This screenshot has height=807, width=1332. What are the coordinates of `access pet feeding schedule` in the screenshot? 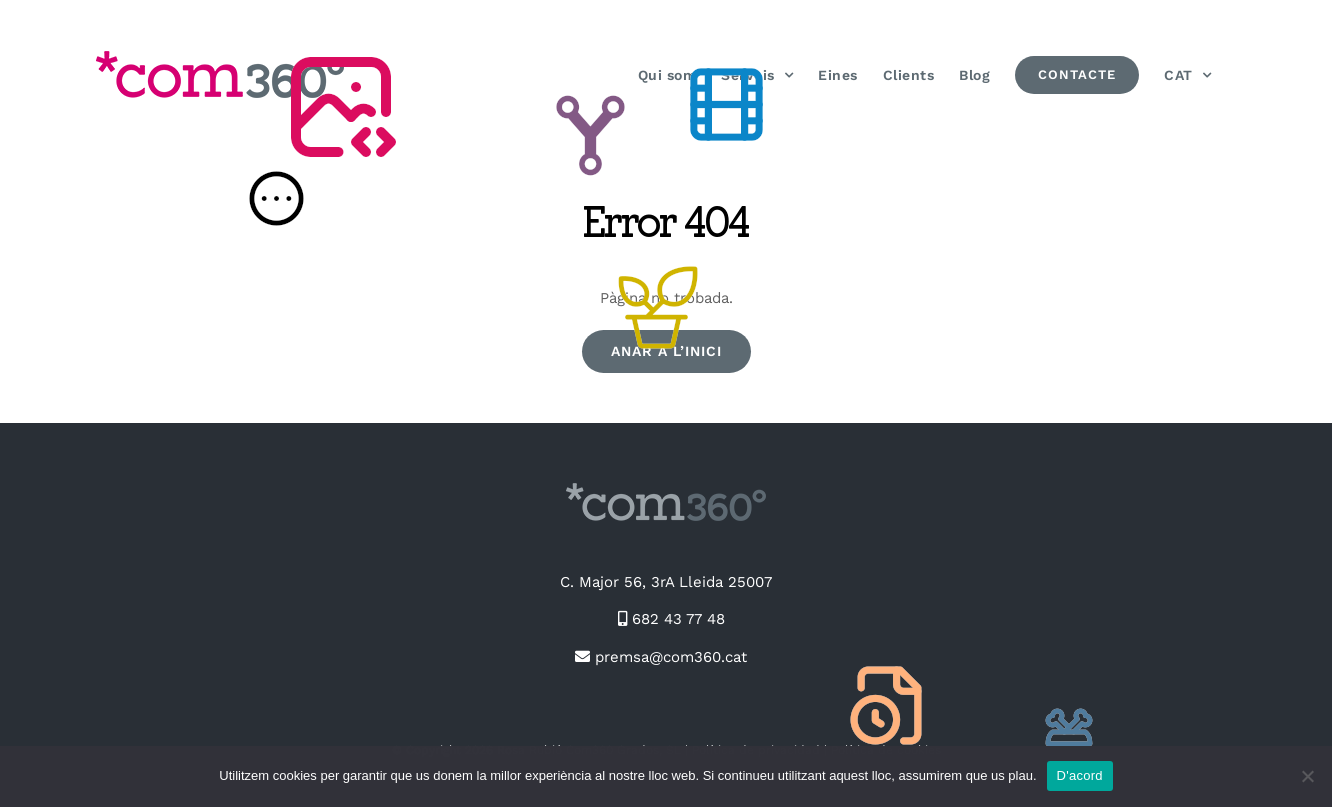 It's located at (1069, 725).